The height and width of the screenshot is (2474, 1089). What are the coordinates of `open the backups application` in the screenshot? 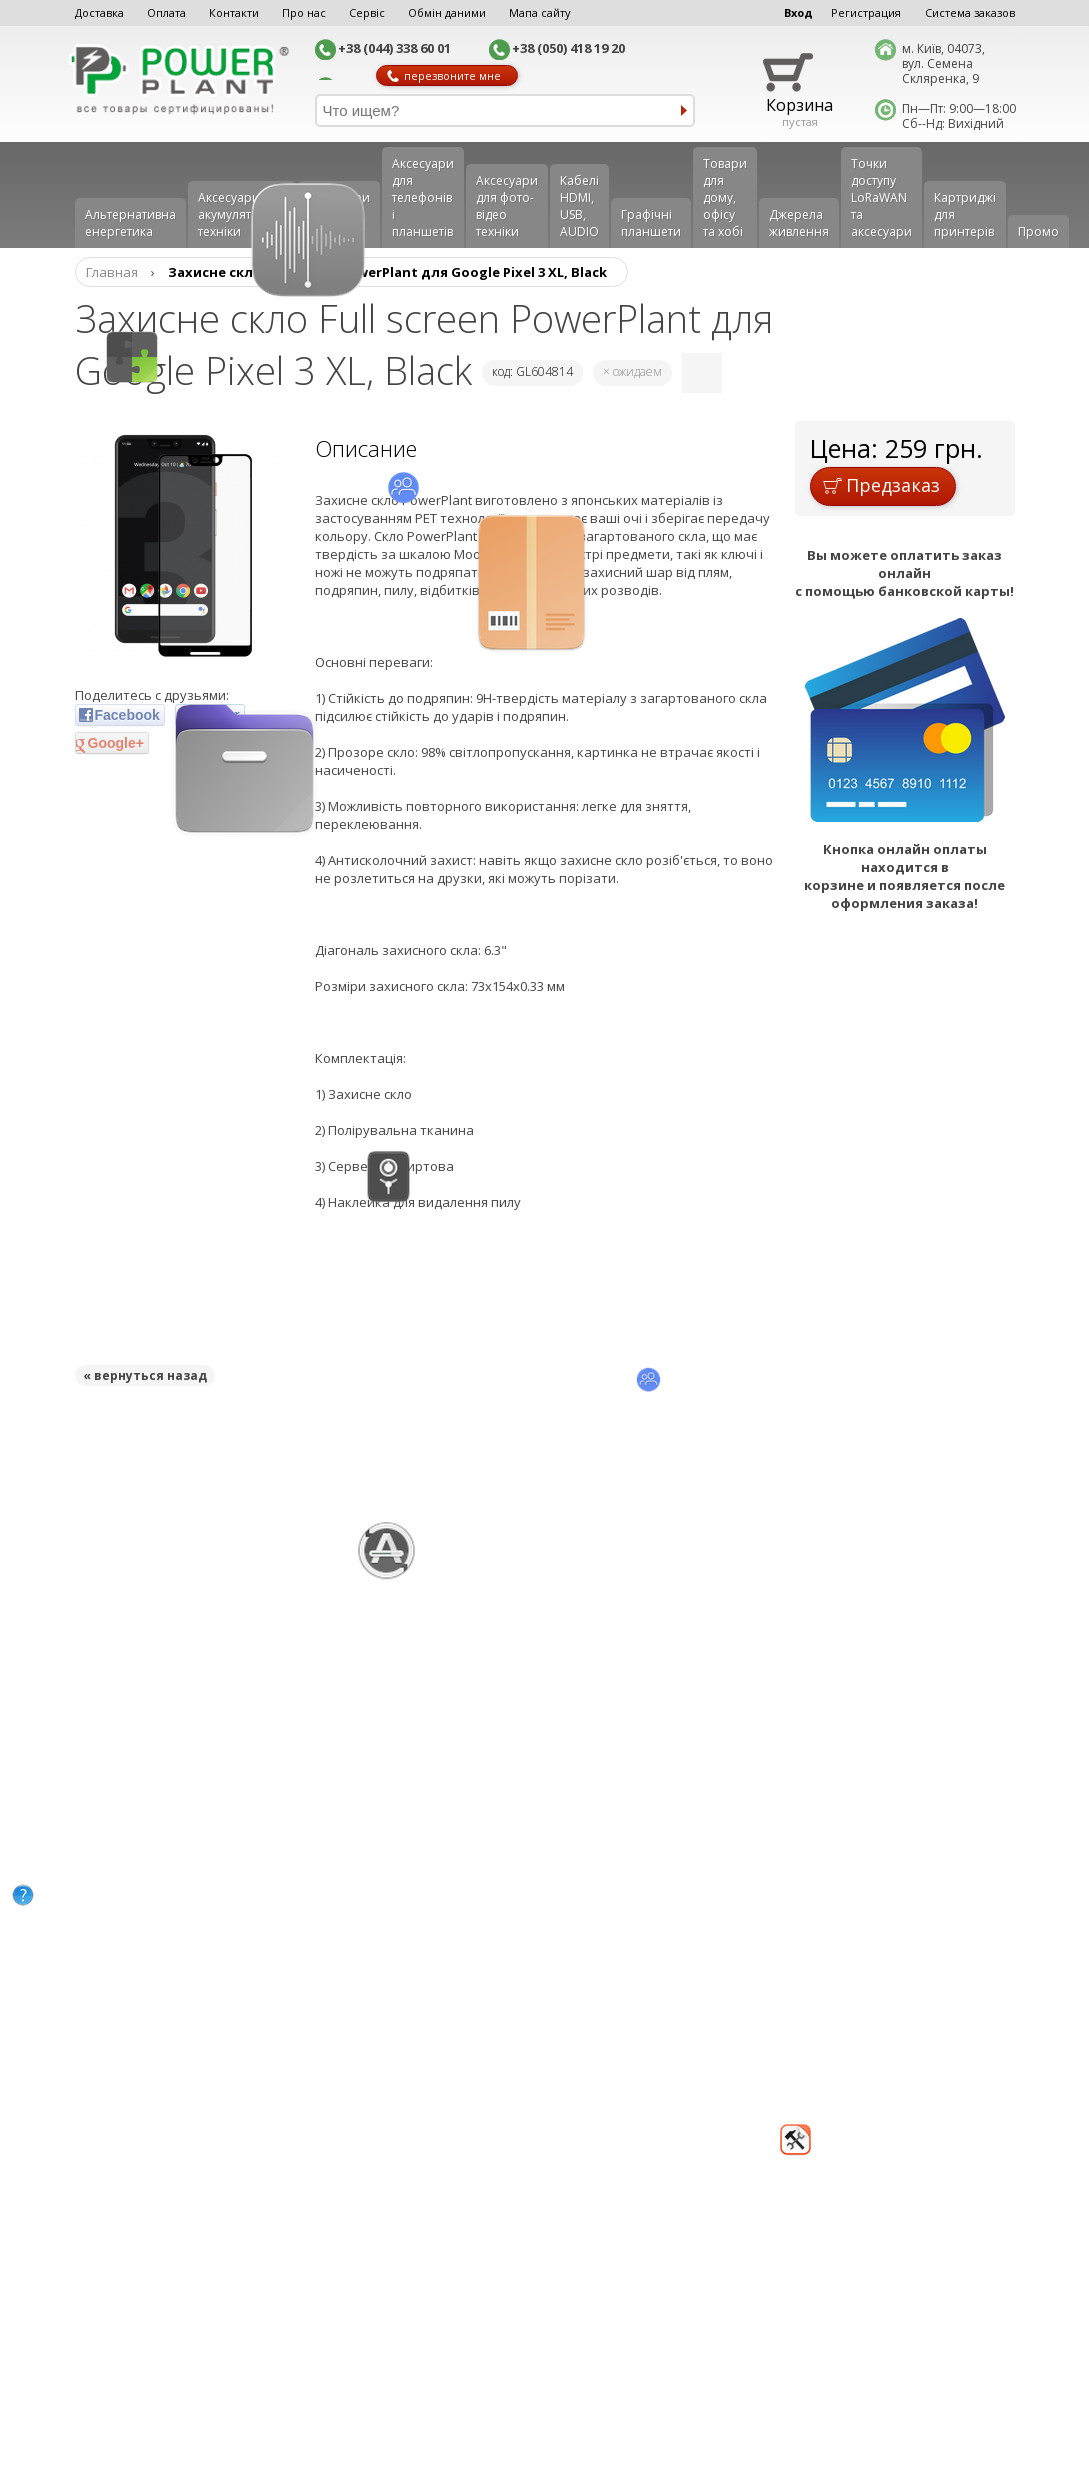 It's located at (388, 1176).